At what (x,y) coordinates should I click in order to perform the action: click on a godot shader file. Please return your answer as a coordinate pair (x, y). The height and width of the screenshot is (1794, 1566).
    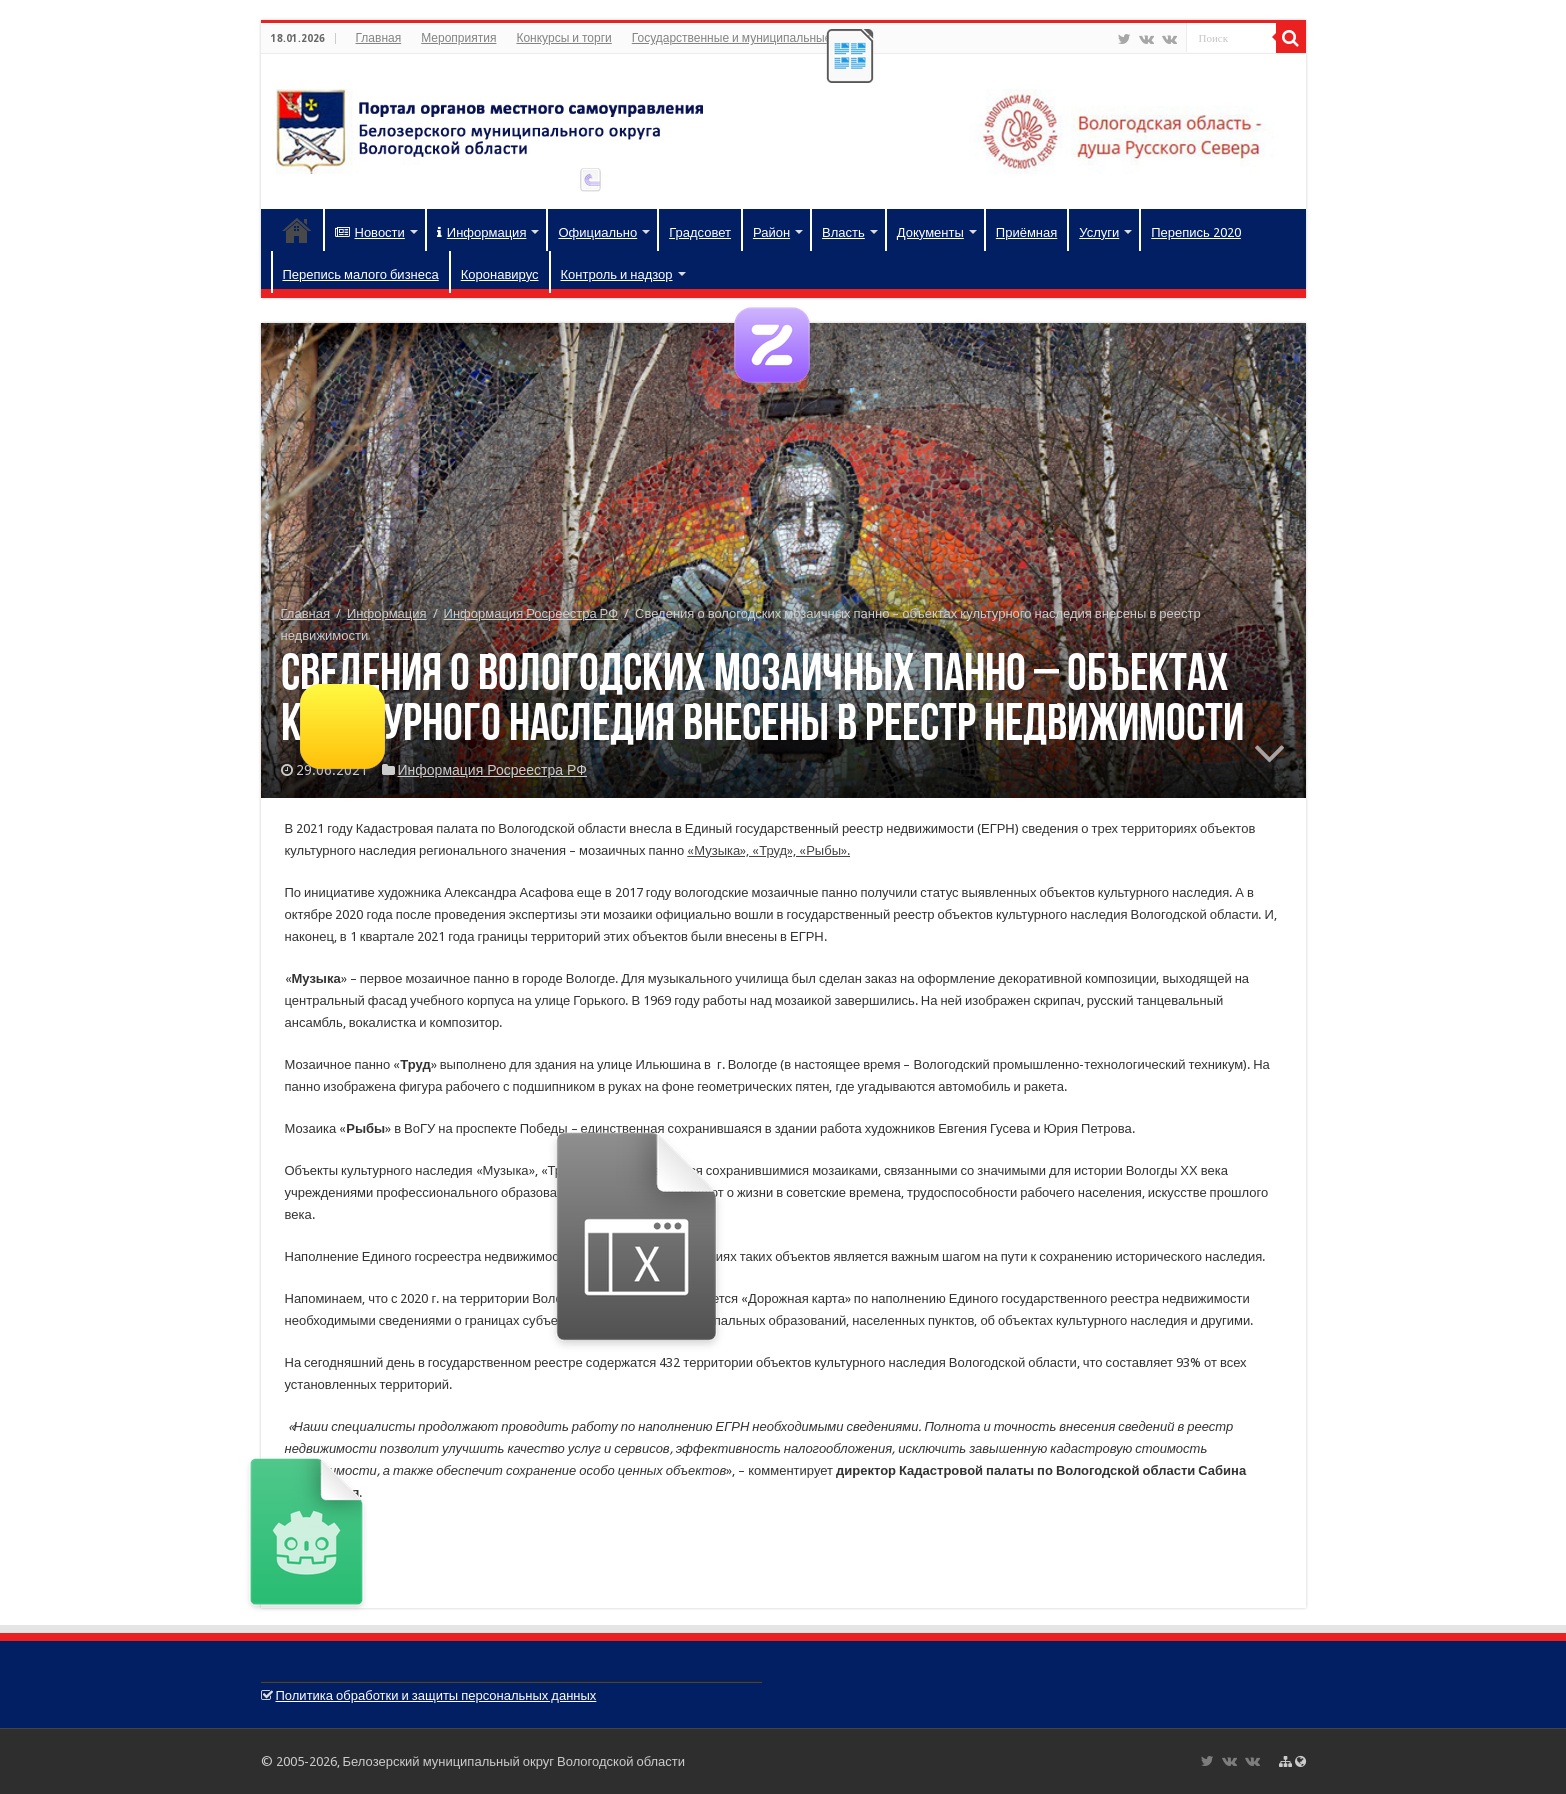
    Looking at the image, I should click on (306, 1534).